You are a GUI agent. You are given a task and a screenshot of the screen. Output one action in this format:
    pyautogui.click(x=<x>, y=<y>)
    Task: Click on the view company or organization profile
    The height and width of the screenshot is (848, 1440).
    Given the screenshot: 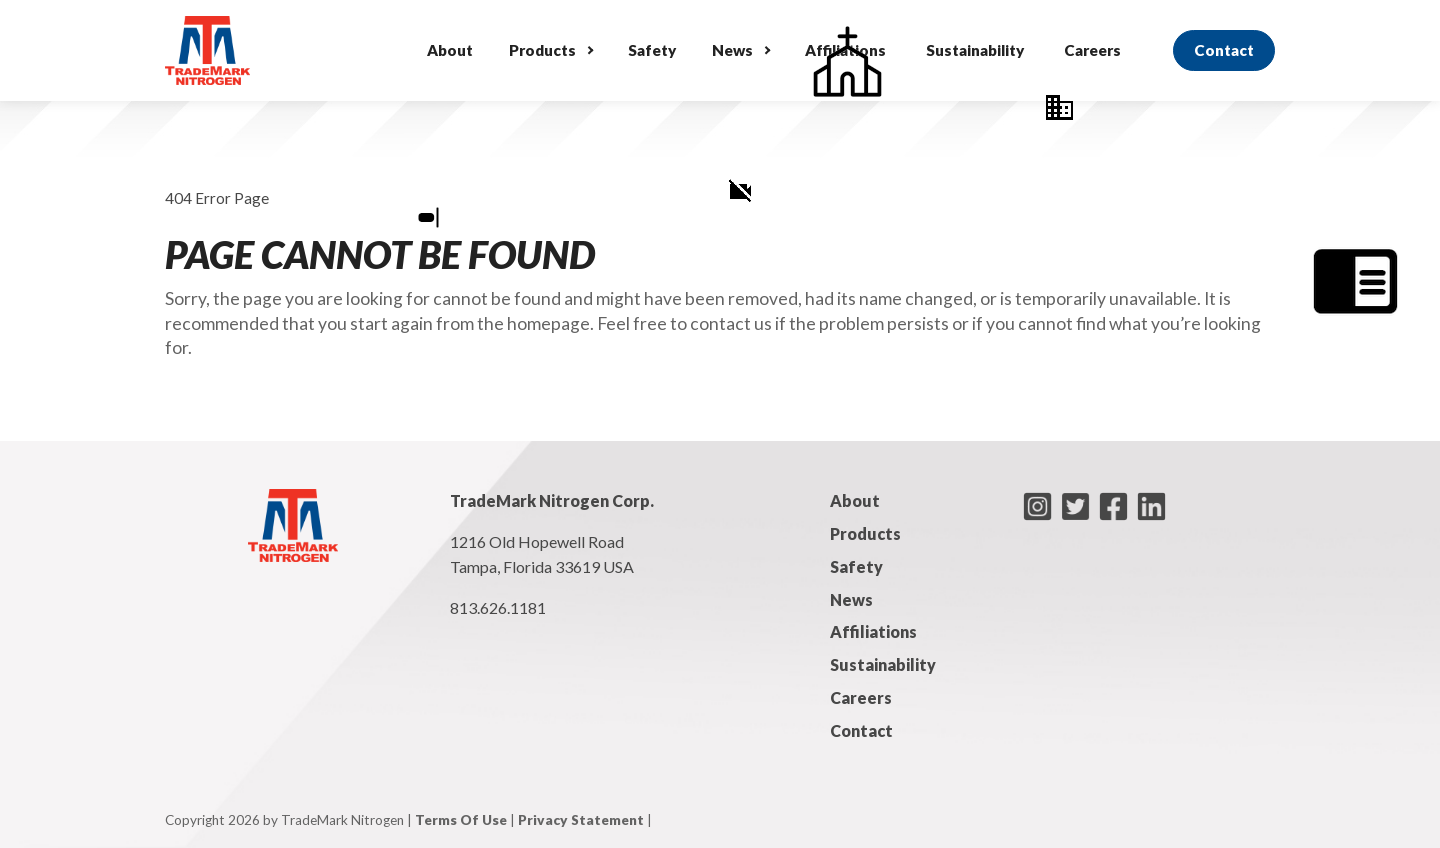 What is the action you would take?
    pyautogui.click(x=1059, y=107)
    